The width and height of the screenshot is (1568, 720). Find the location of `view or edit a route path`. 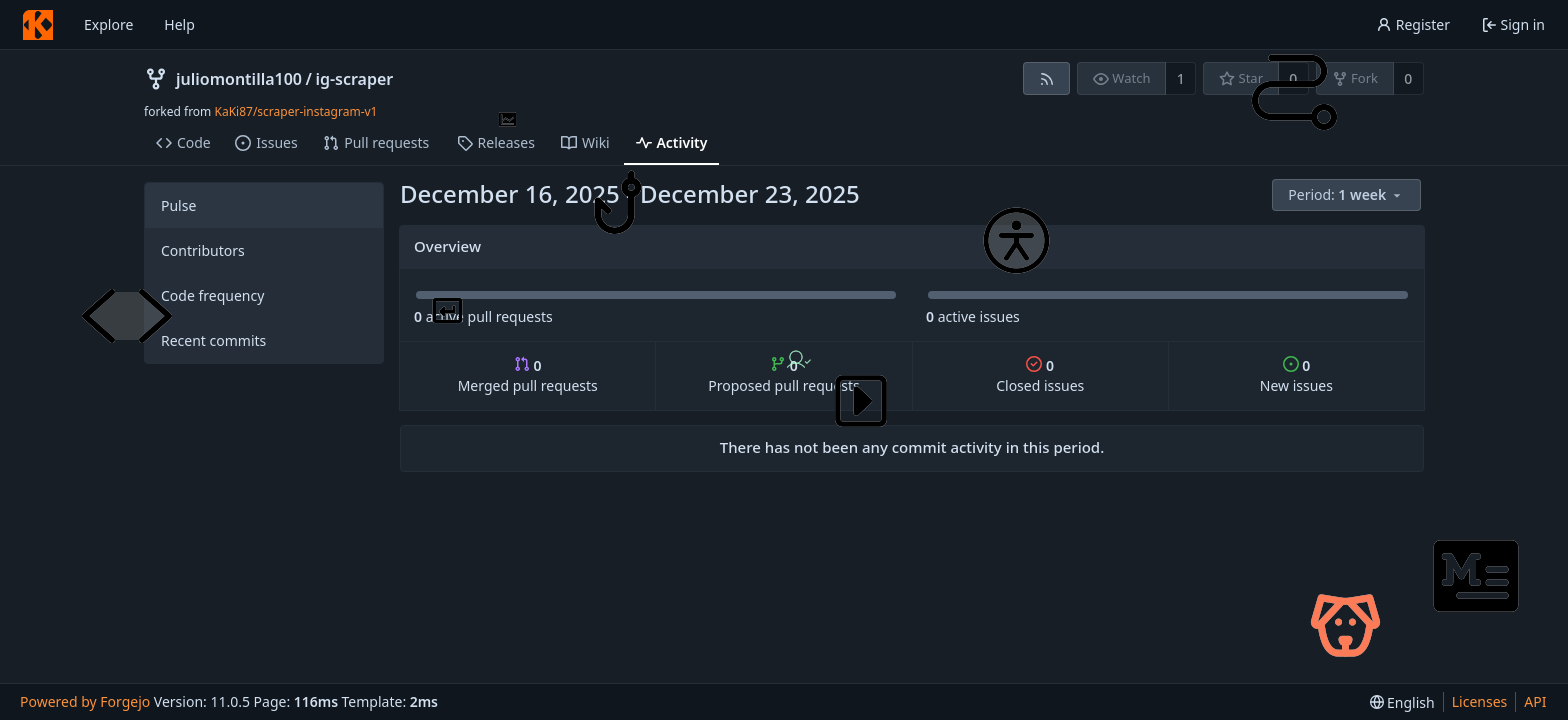

view or edit a route path is located at coordinates (1294, 87).